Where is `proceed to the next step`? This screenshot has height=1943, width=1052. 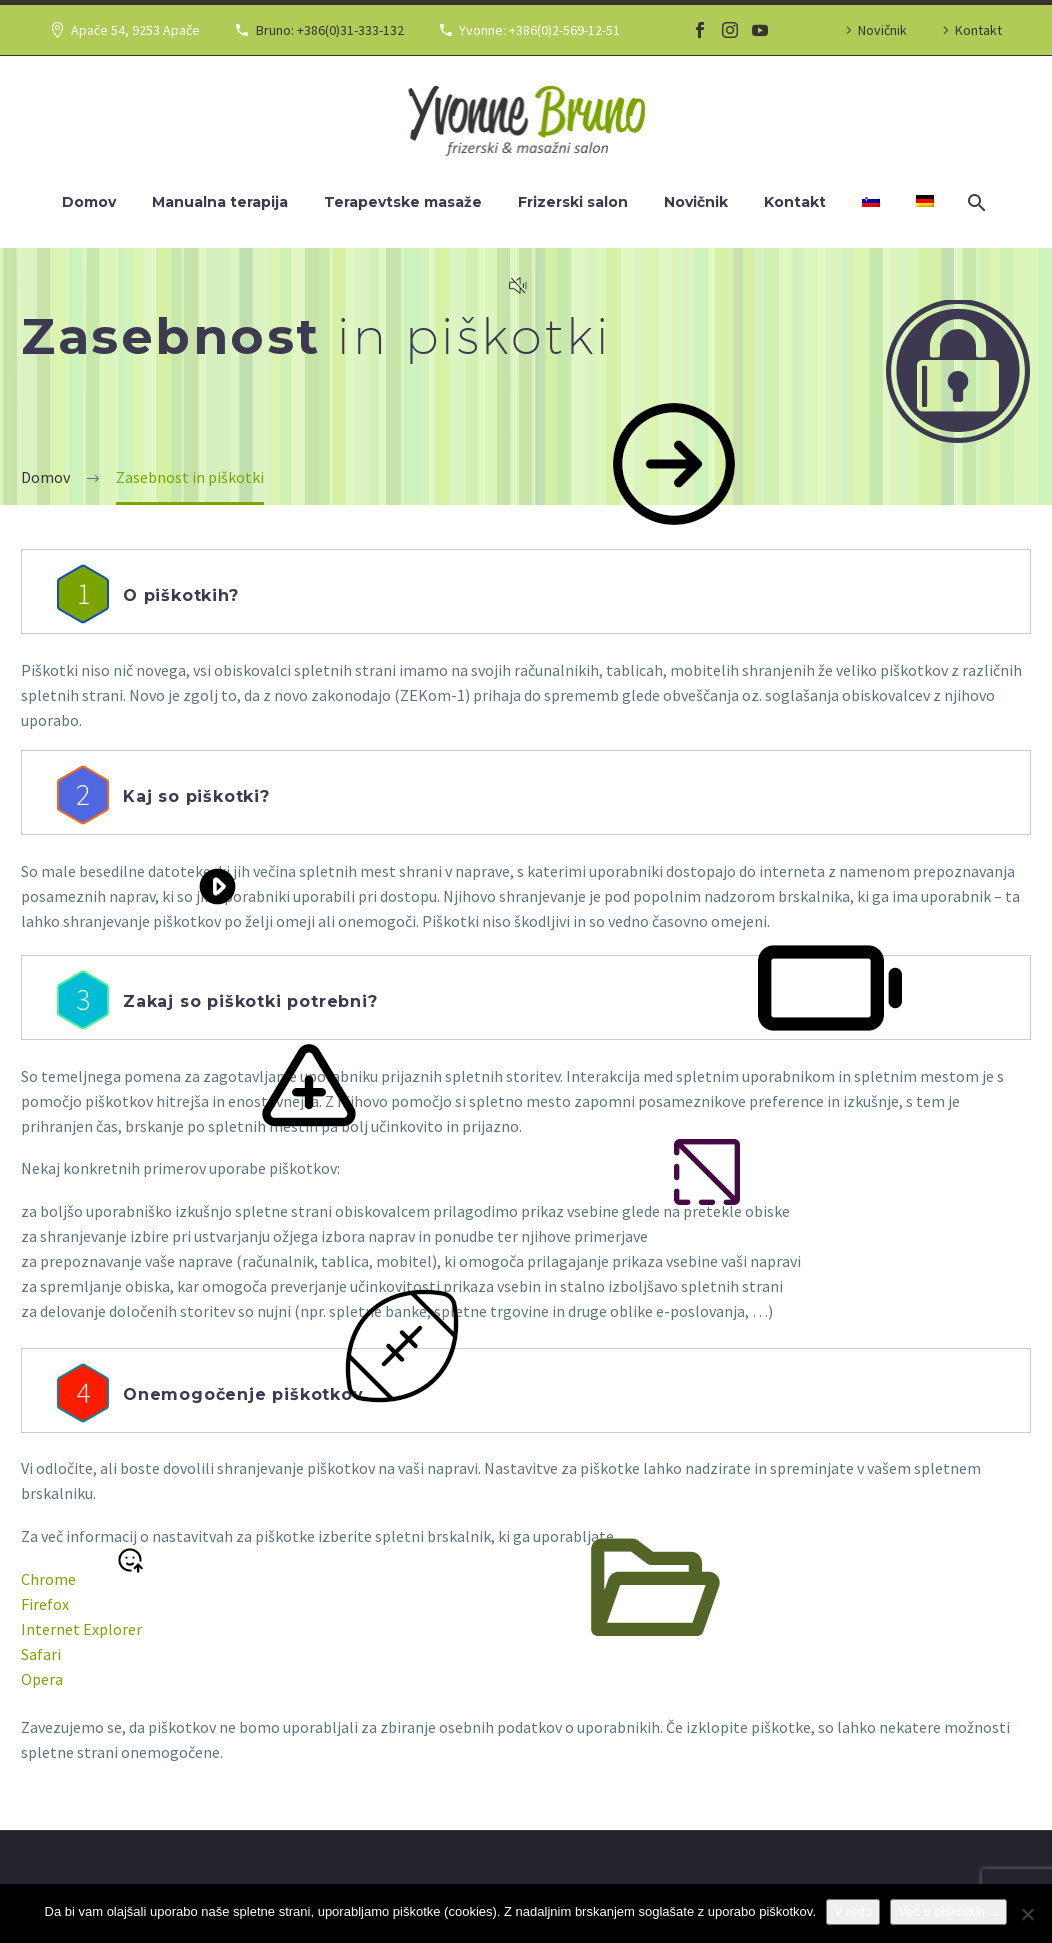
proceed to the next step is located at coordinates (674, 464).